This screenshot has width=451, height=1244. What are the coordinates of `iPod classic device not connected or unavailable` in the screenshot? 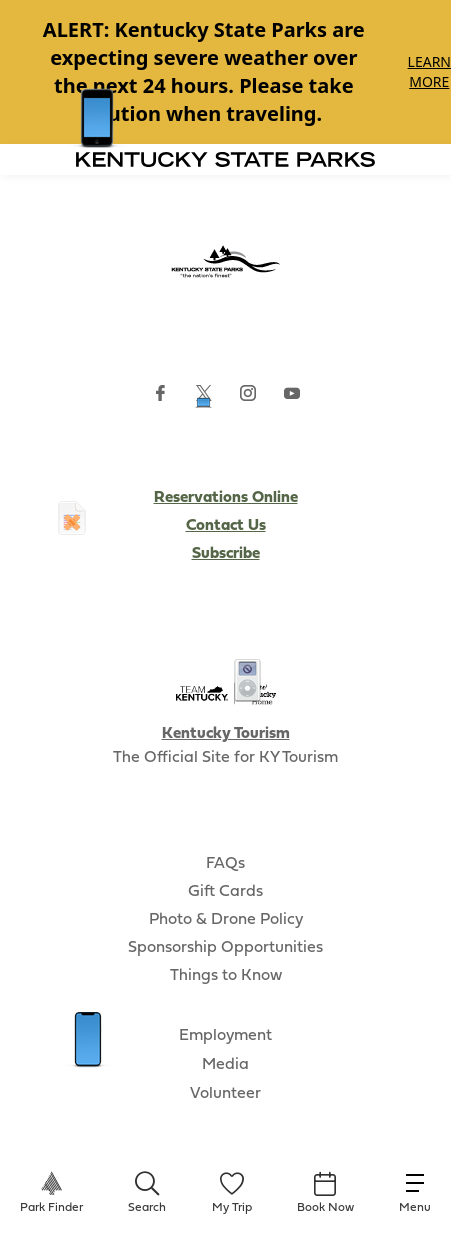 It's located at (247, 680).